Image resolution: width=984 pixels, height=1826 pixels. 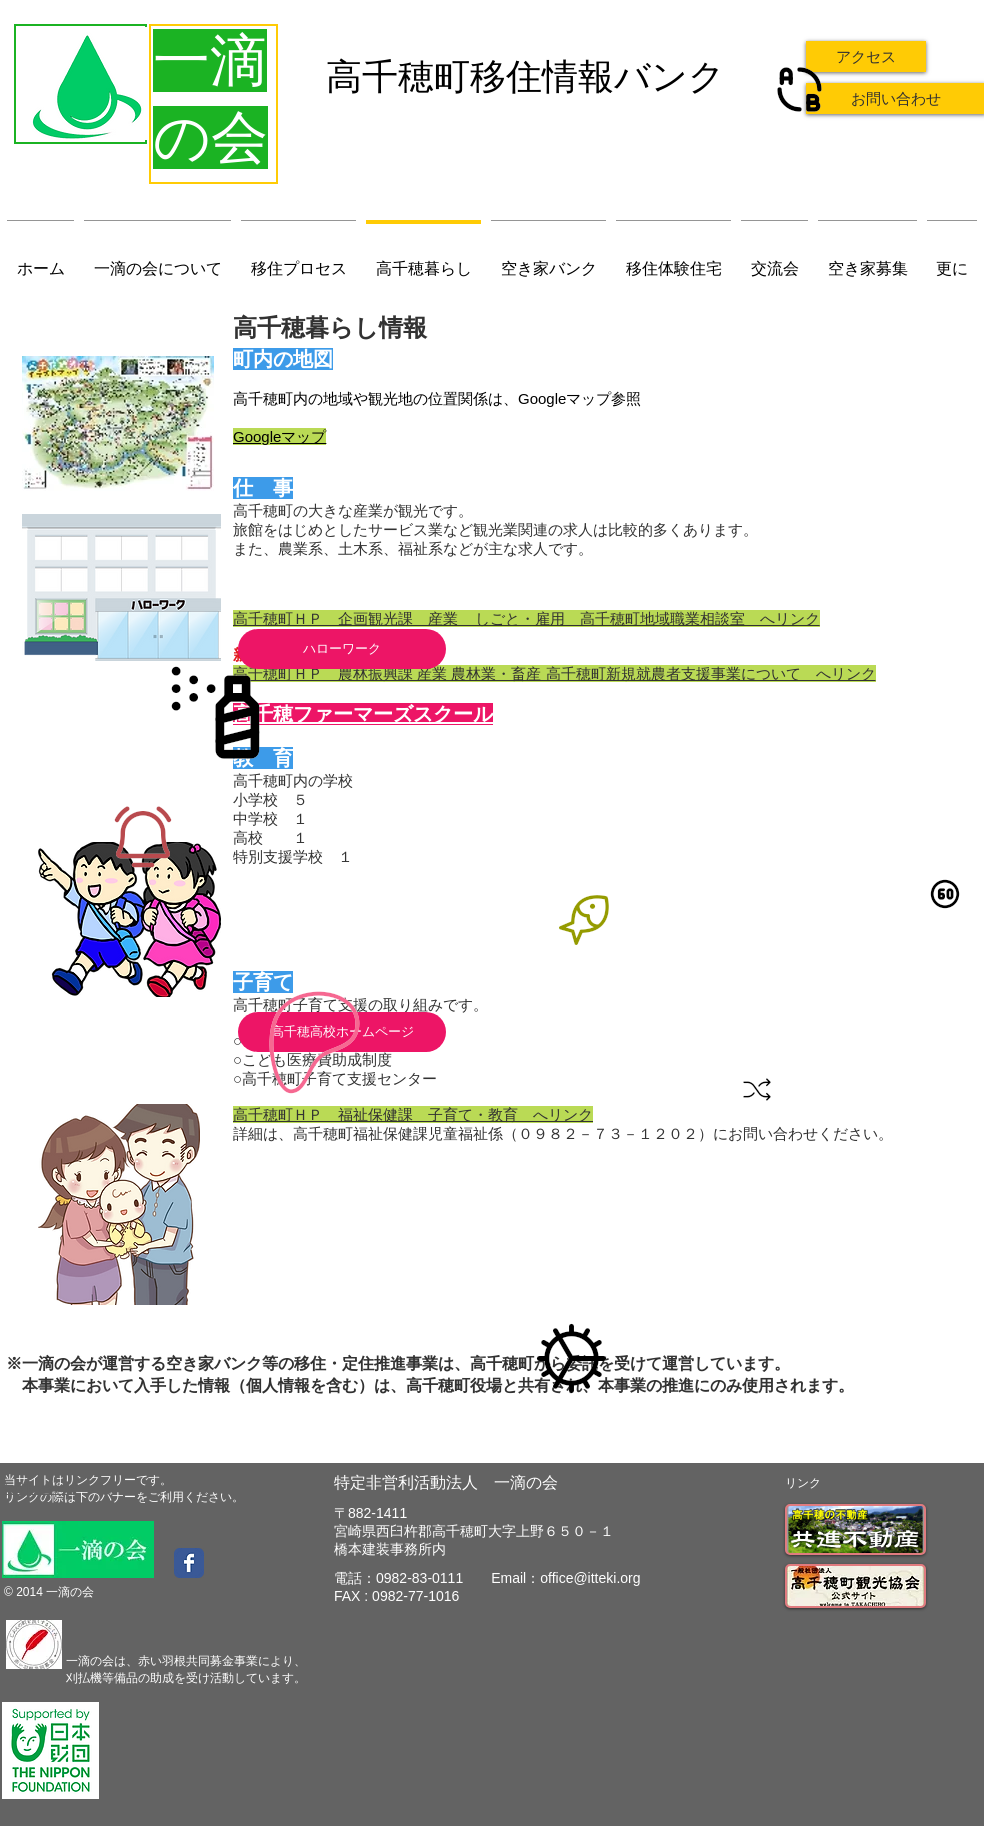 What do you see at coordinates (215, 710) in the screenshot?
I see `access spray or paint tools` at bounding box center [215, 710].